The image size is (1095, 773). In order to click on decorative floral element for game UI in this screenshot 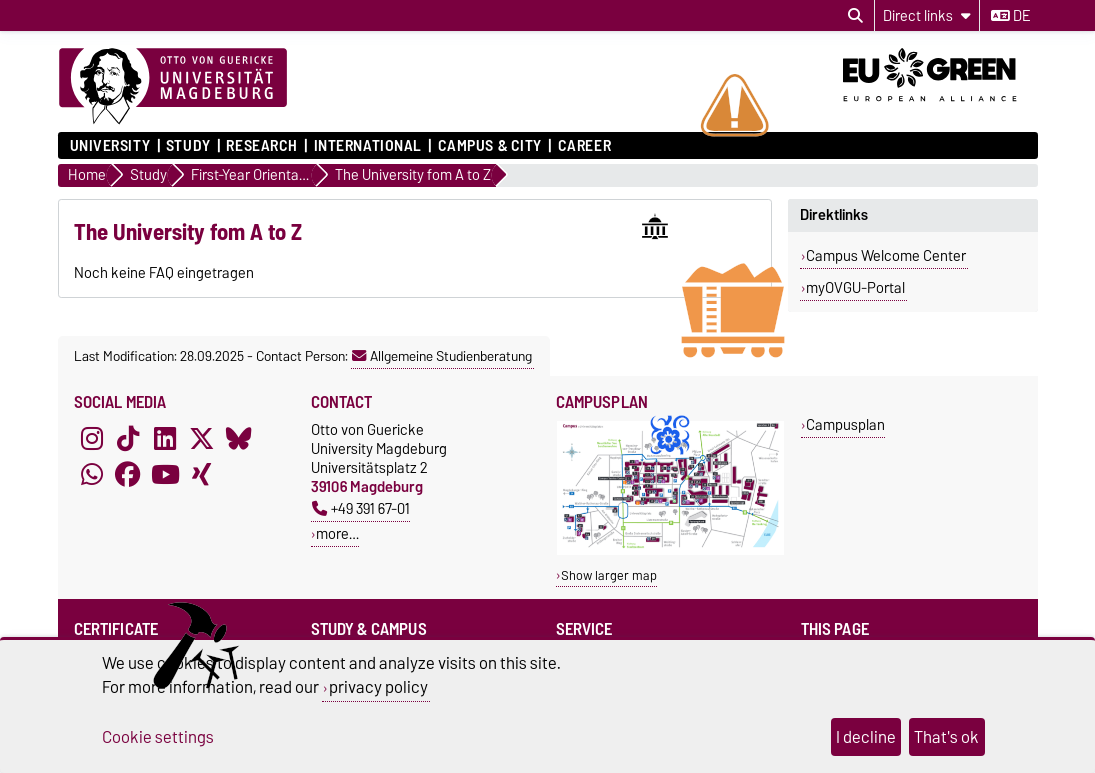, I will do `click(670, 435)`.